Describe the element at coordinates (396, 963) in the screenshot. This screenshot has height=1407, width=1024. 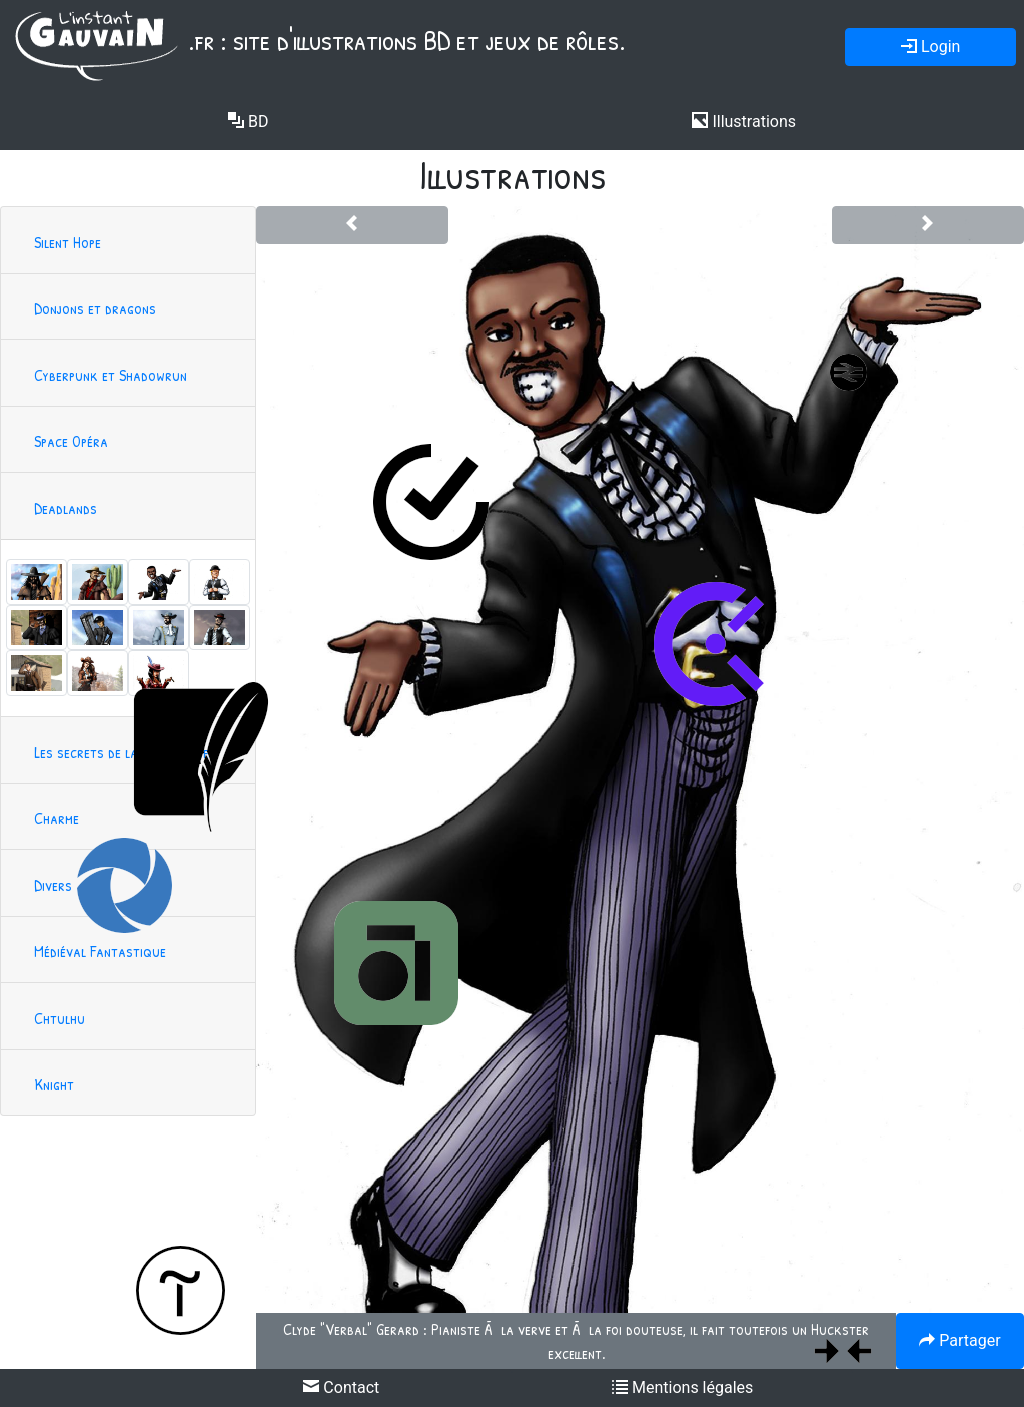
I see `open the Anytype app` at that location.